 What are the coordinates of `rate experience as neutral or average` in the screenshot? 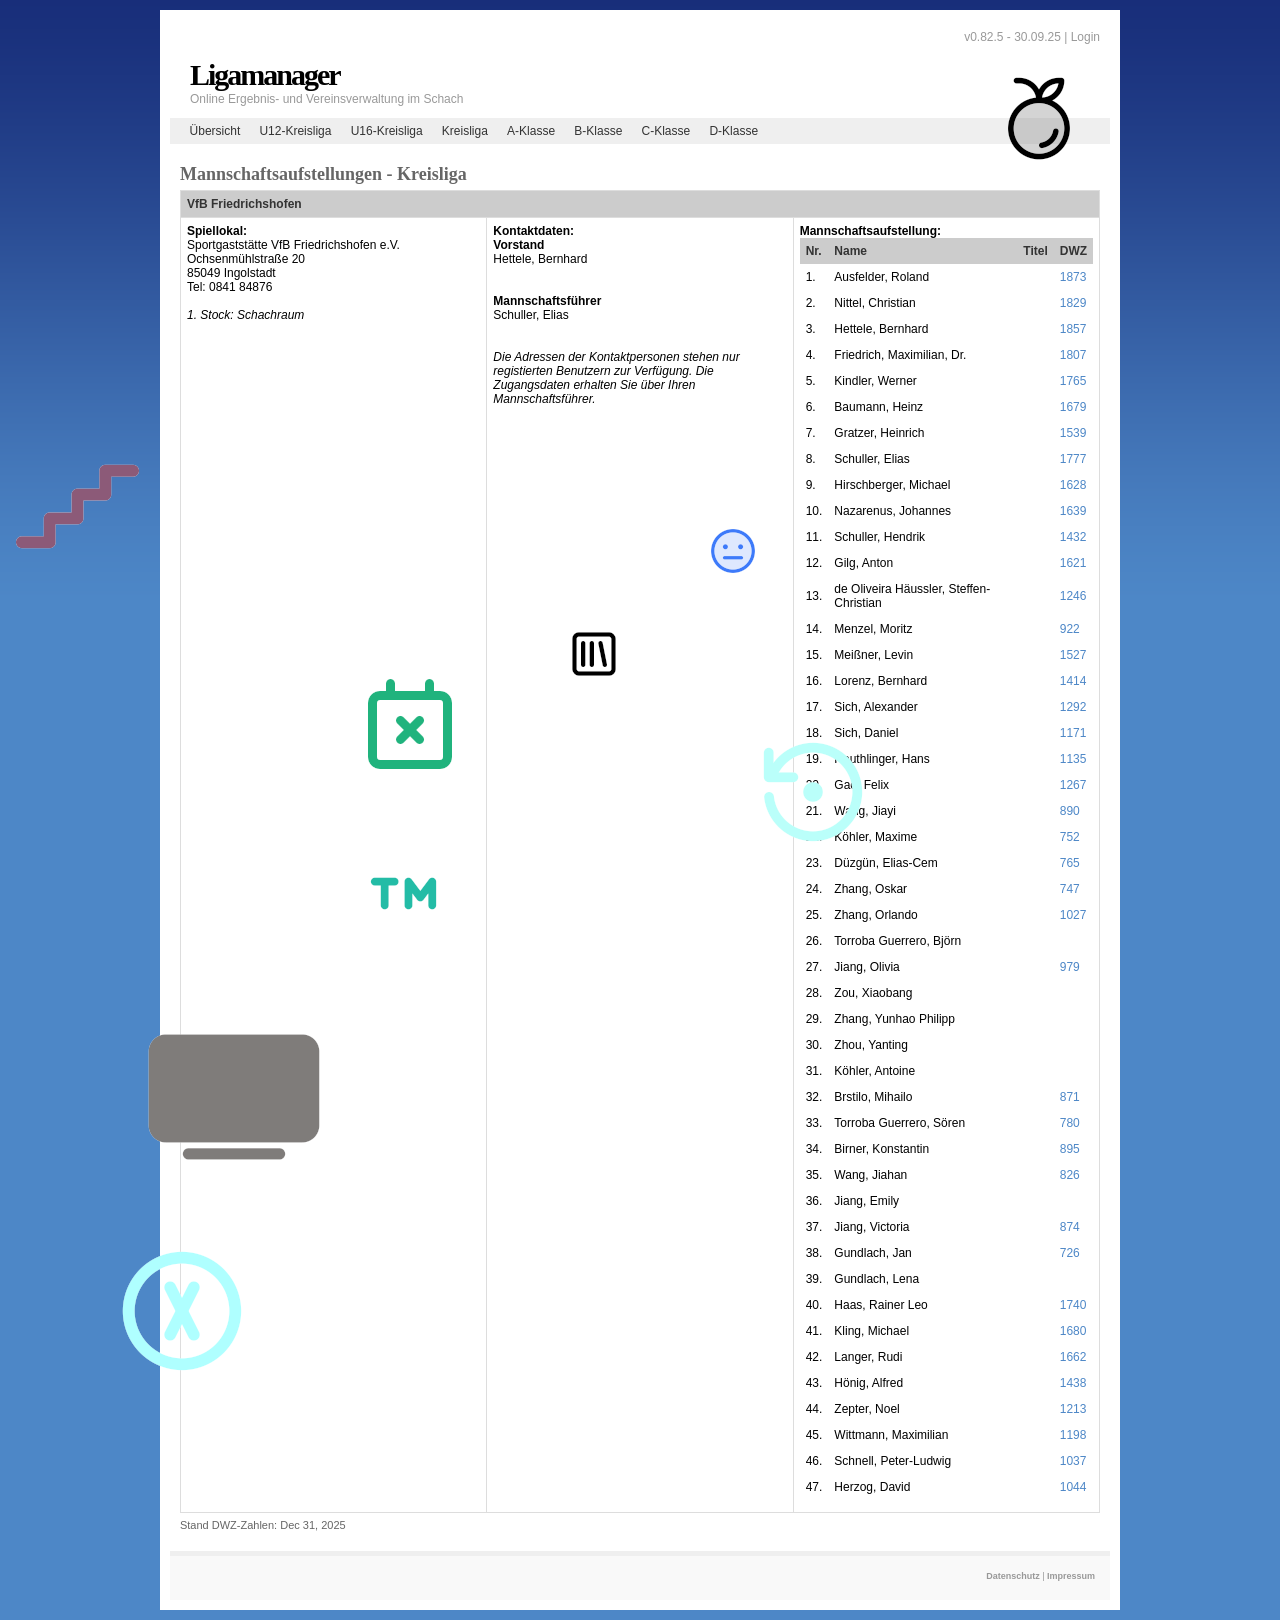 It's located at (733, 551).